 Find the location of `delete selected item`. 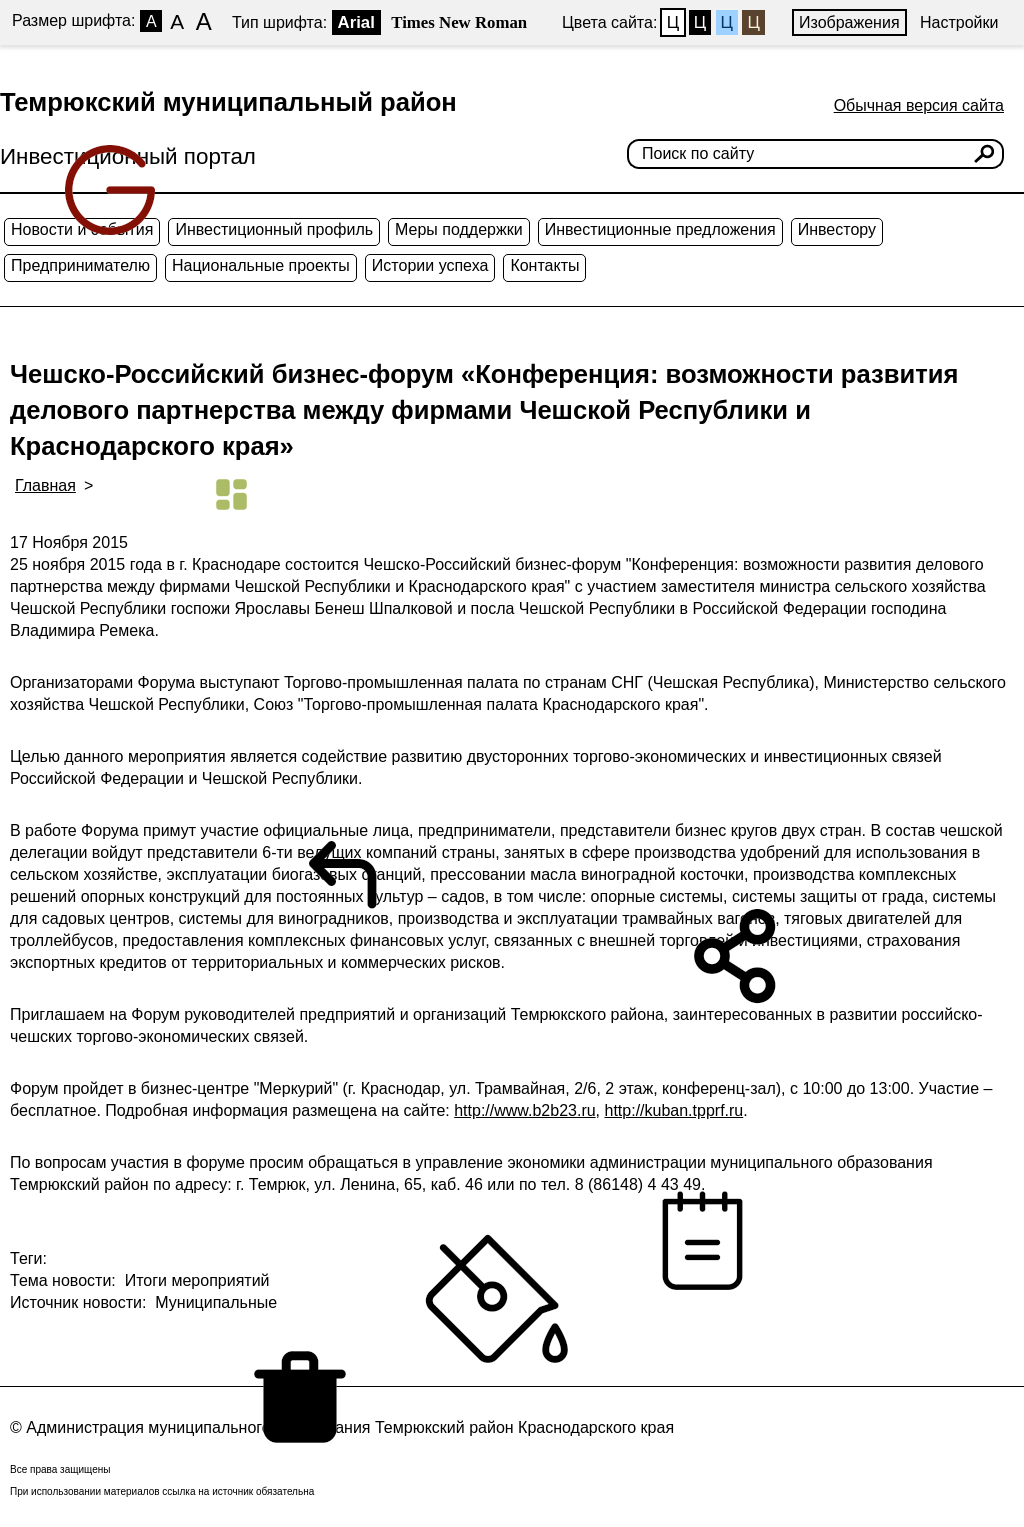

delete selected item is located at coordinates (300, 1397).